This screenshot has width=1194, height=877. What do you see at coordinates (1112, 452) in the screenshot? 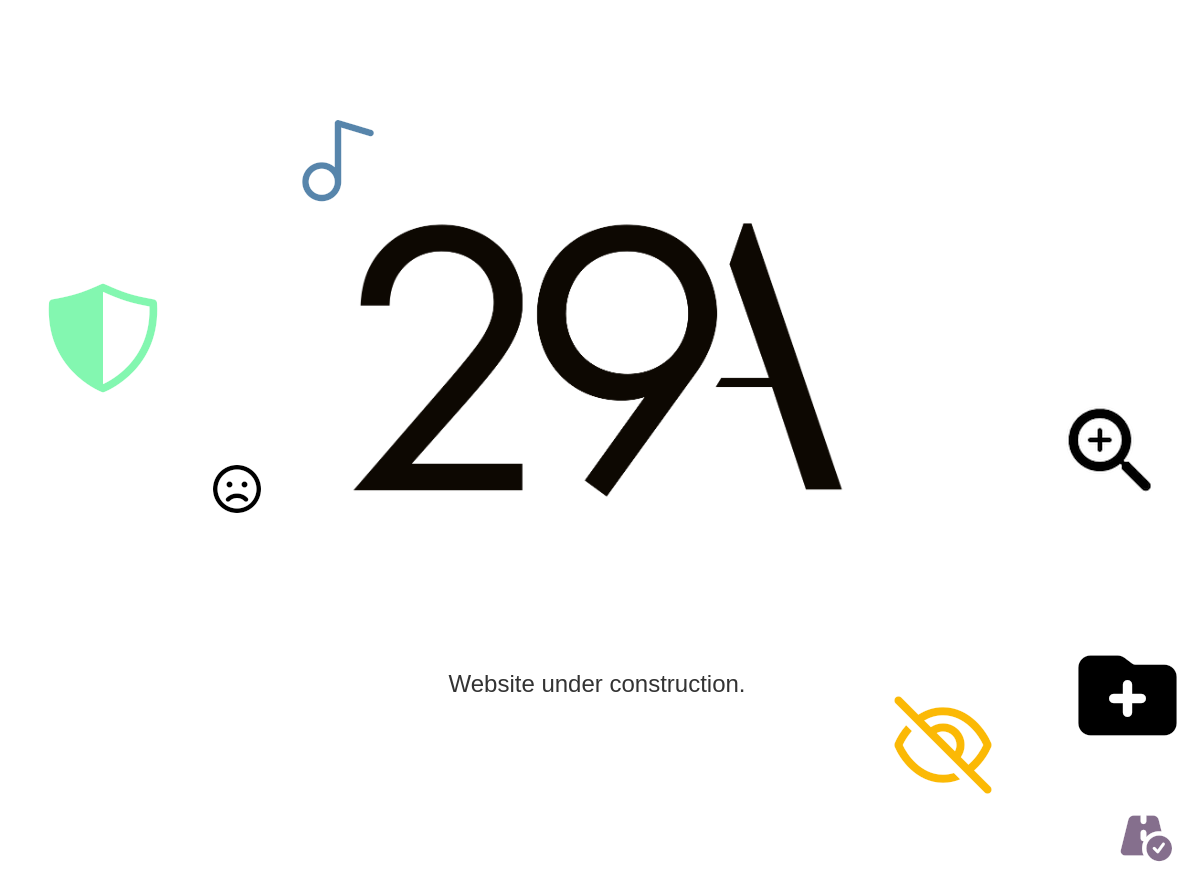
I see `zoom in on content` at bounding box center [1112, 452].